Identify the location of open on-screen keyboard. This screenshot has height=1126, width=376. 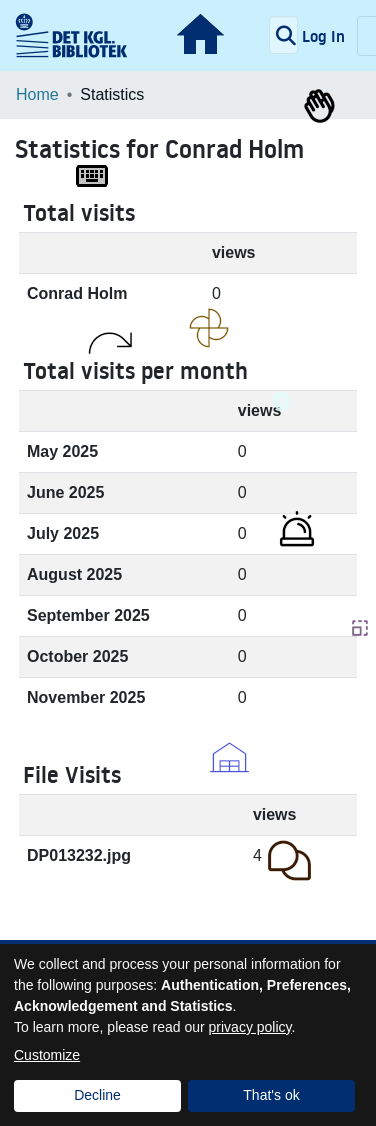
(92, 176).